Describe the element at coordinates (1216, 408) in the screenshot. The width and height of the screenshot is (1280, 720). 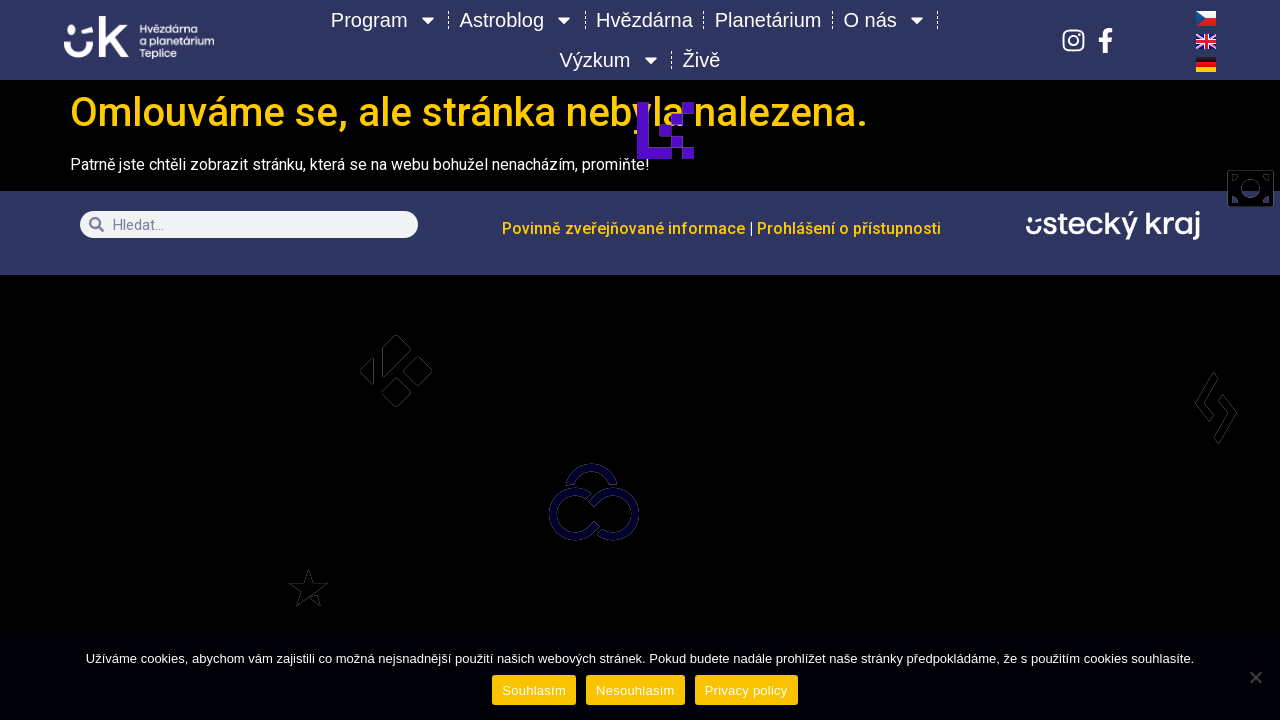
I see `visit lintcode coding practice platform` at that location.